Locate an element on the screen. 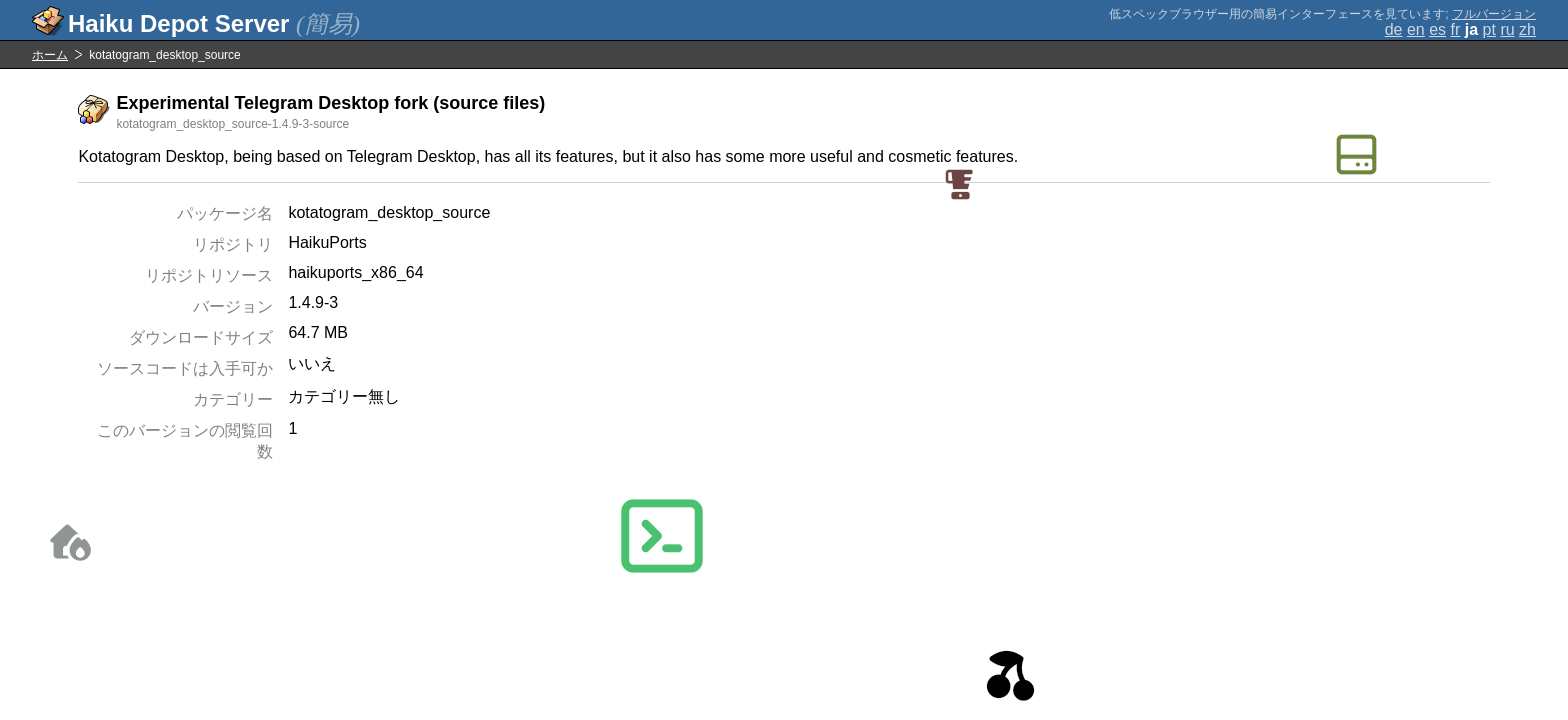 The image size is (1568, 720). access storage or disk management is located at coordinates (1356, 154).